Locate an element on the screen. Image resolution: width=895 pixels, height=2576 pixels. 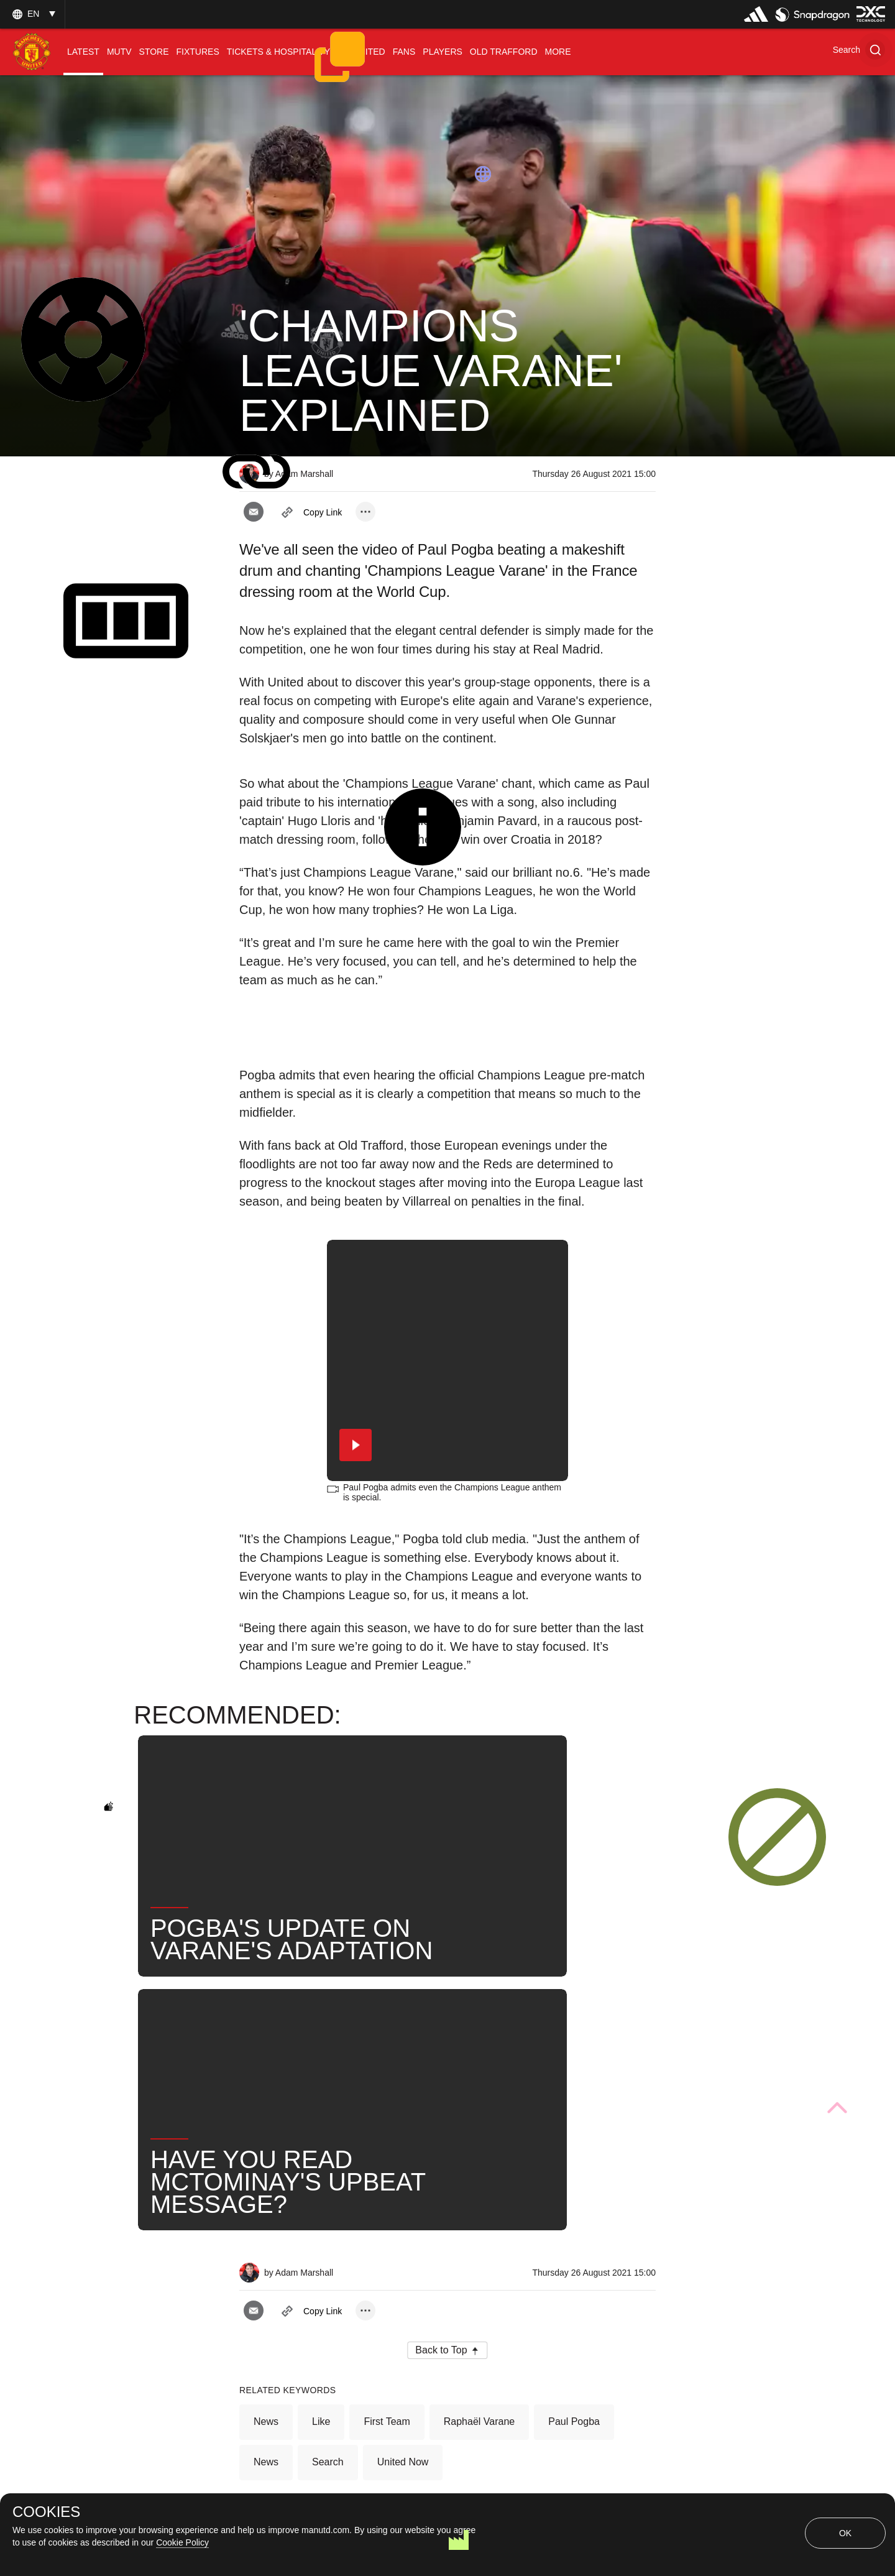
indicates full battery charge is located at coordinates (126, 621).